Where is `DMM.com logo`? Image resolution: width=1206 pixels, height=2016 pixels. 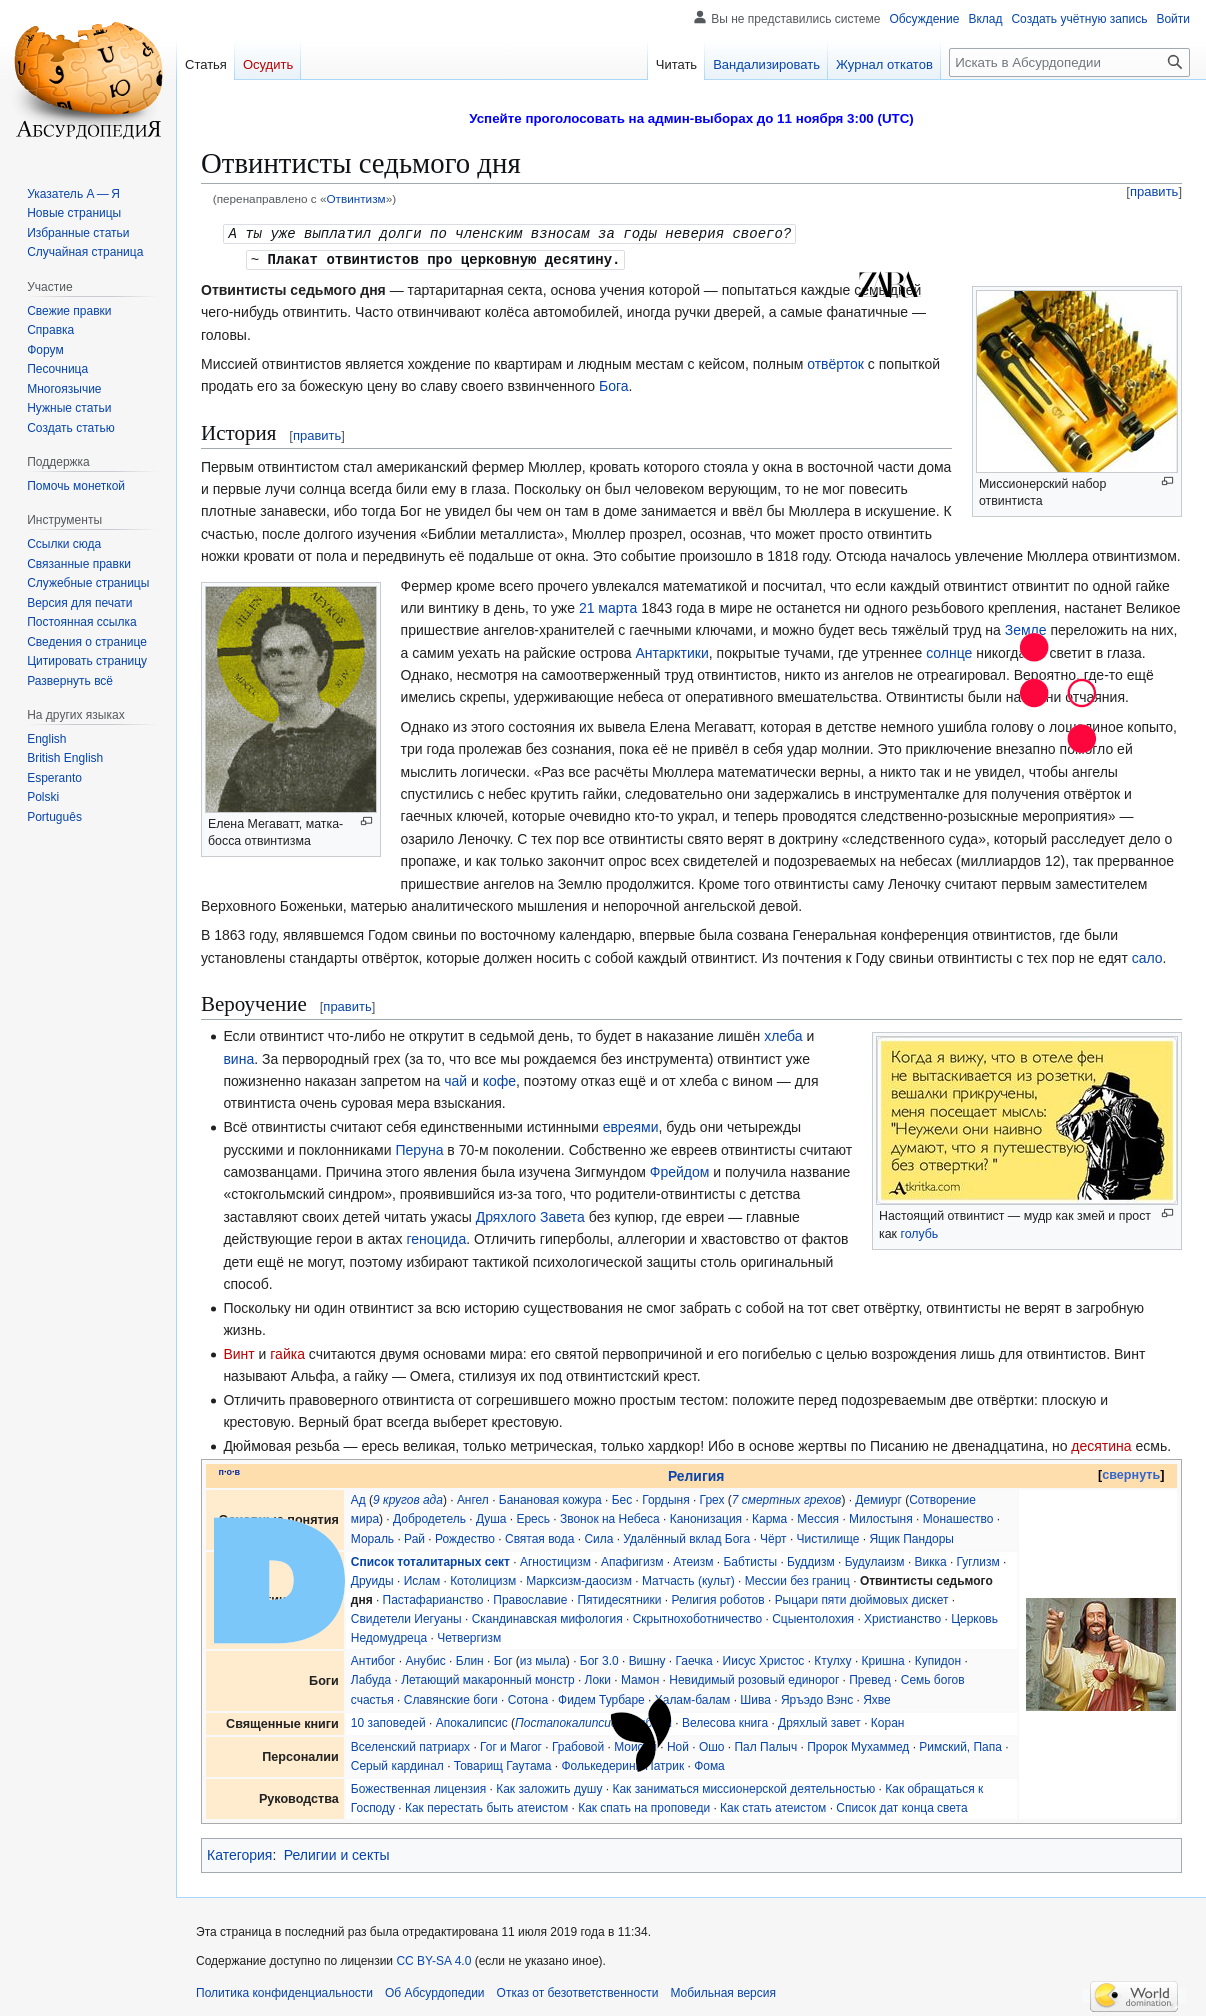
DMM.com logo is located at coordinates (279, 1580).